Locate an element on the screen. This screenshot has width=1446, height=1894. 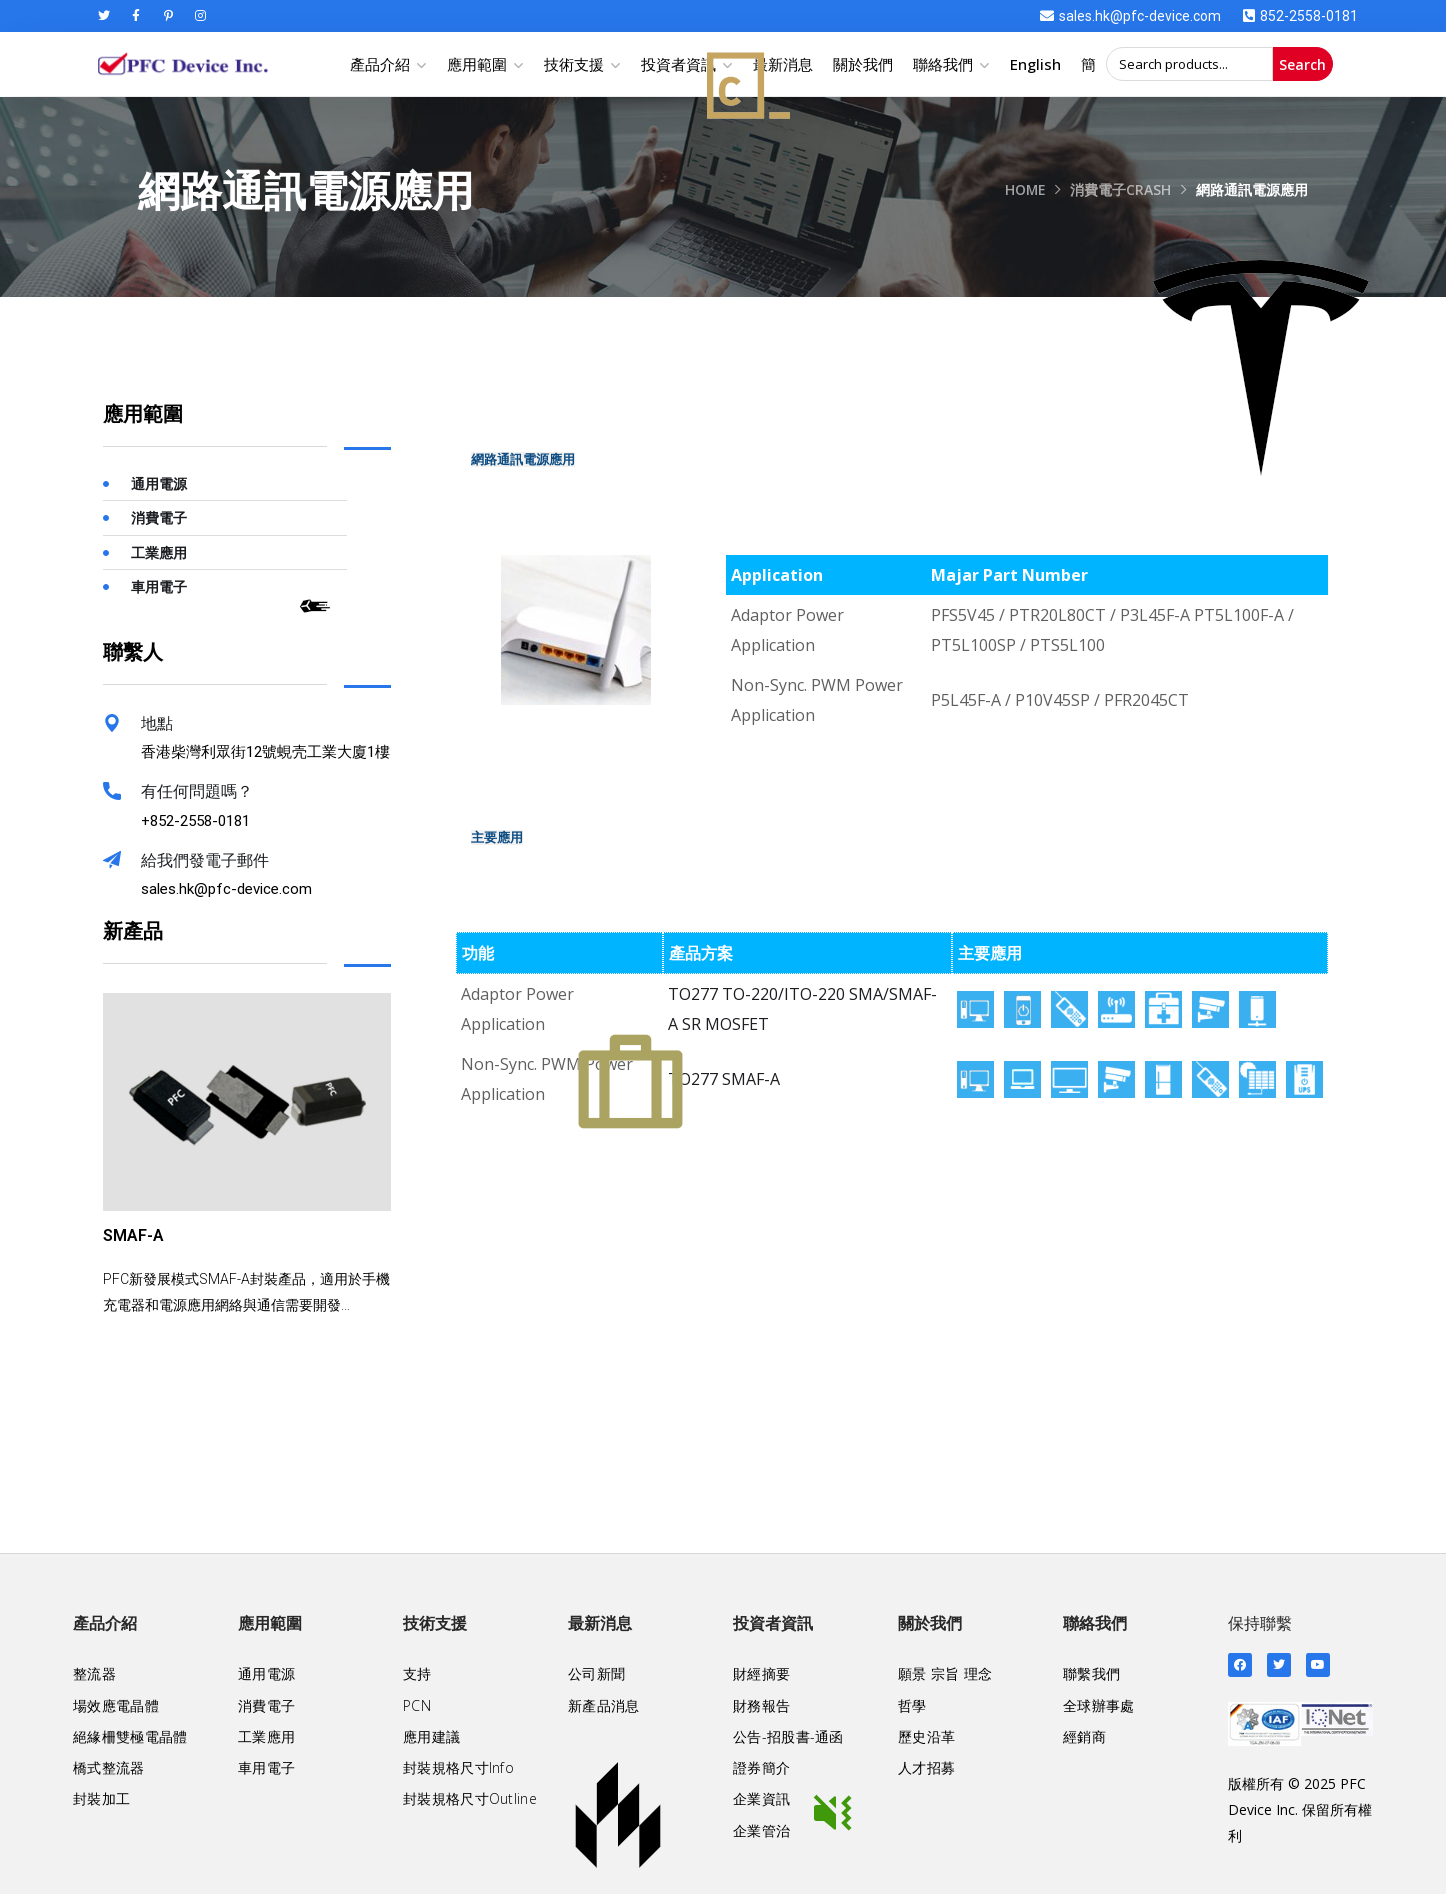
open codecademy app or website is located at coordinates (748, 85).